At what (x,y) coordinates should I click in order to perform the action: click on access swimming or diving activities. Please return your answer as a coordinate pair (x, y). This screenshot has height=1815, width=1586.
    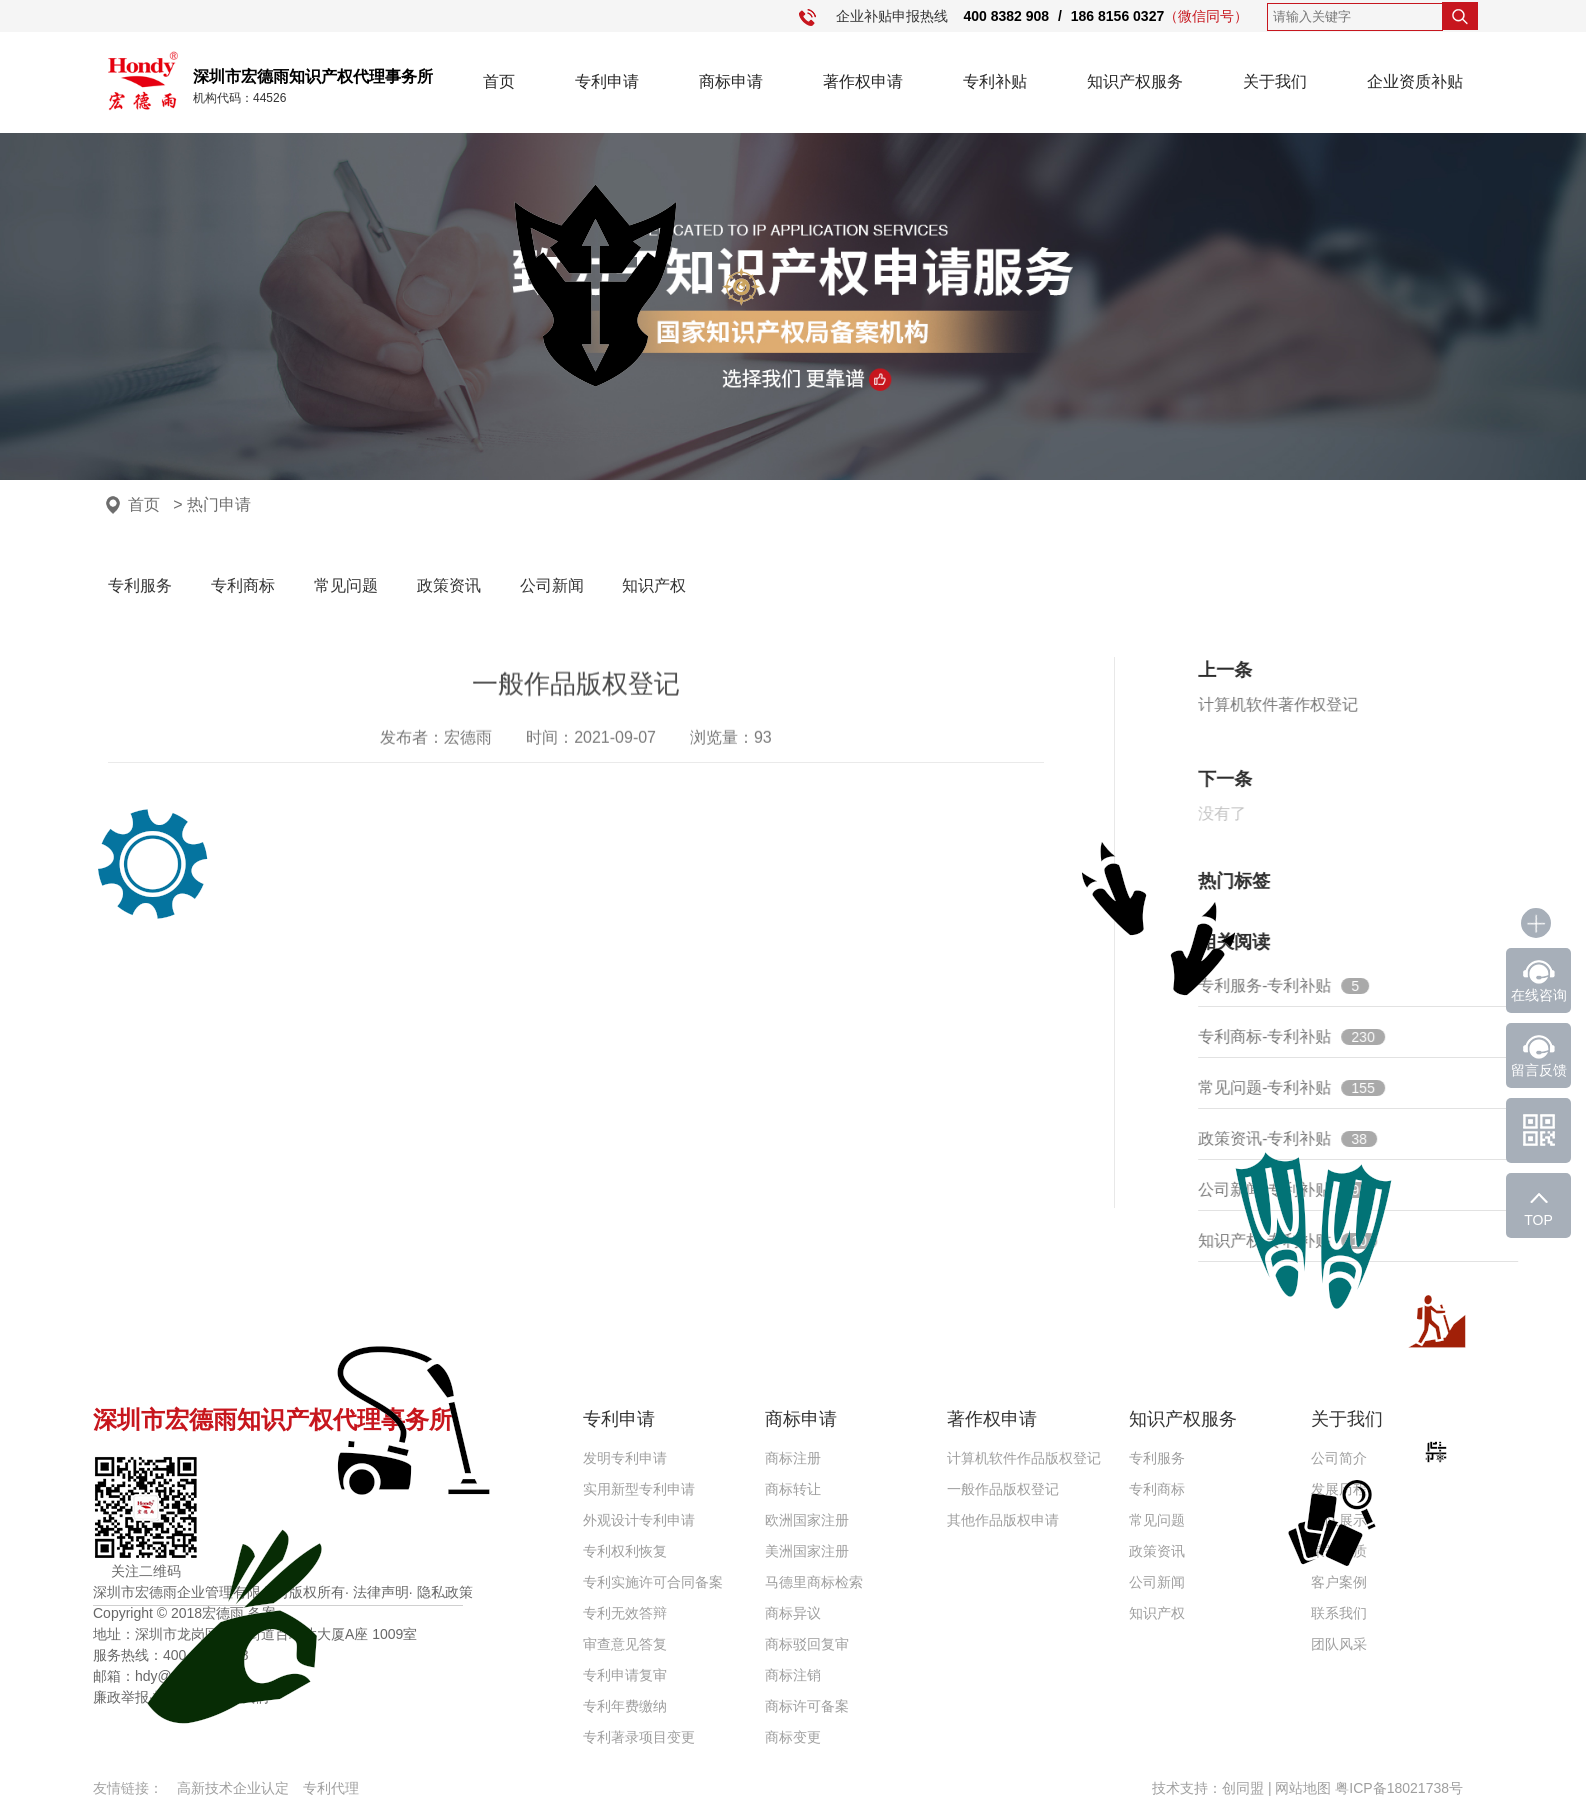
    Looking at the image, I should click on (1313, 1230).